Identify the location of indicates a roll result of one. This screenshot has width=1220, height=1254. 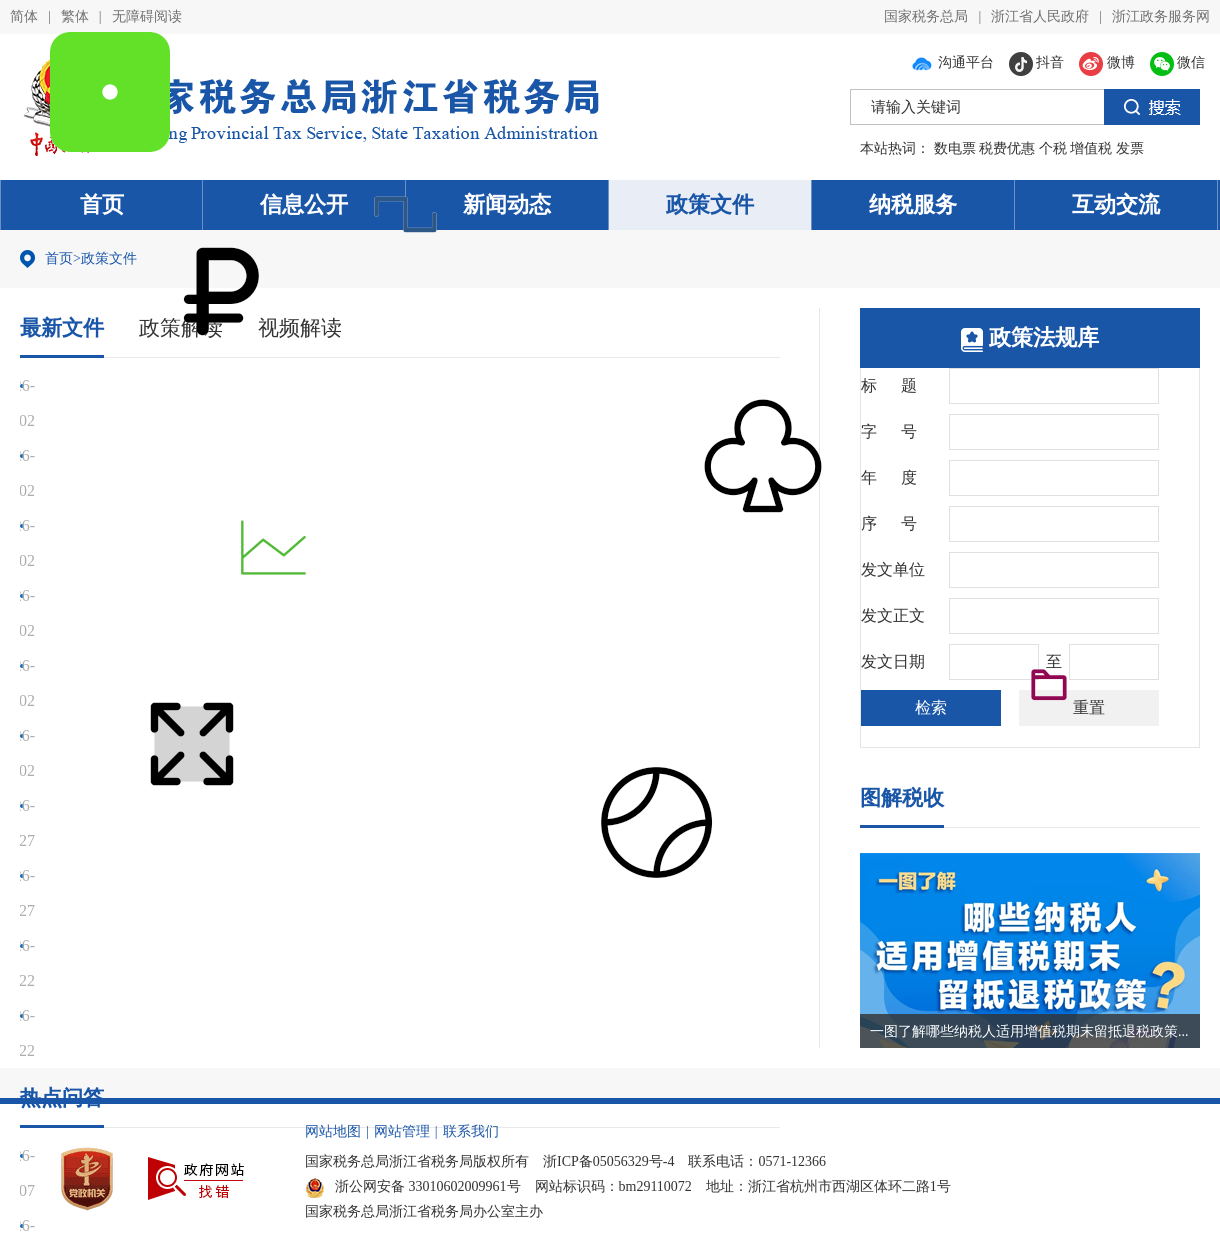
(110, 92).